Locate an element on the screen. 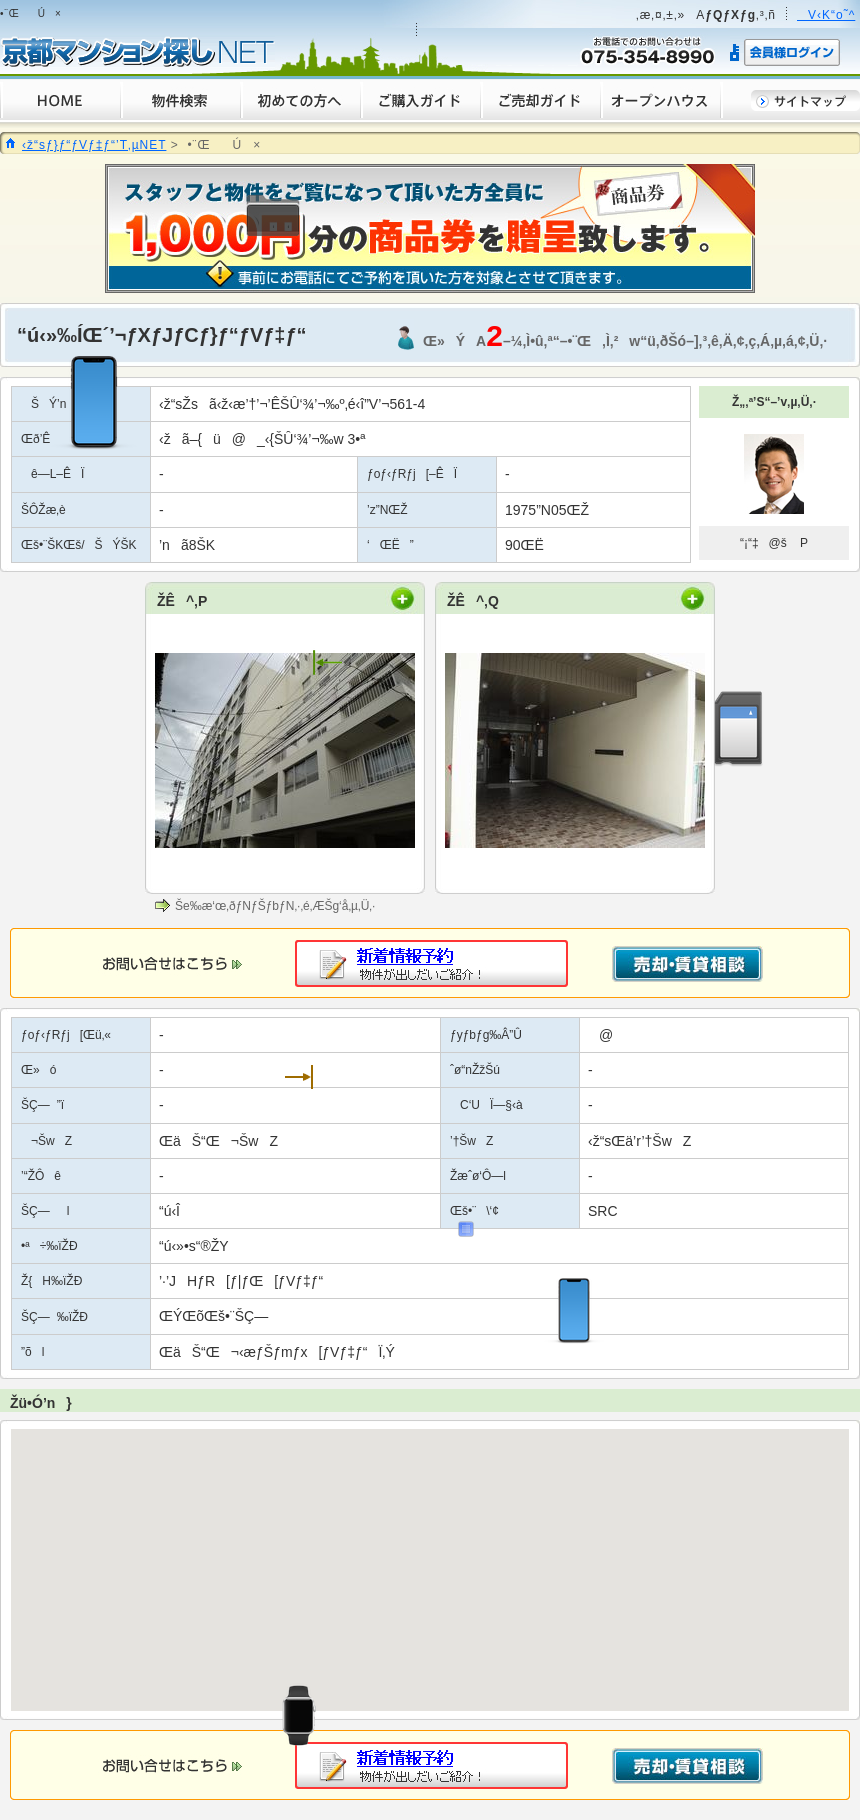  selected folder in mail sidebar is located at coordinates (273, 215).